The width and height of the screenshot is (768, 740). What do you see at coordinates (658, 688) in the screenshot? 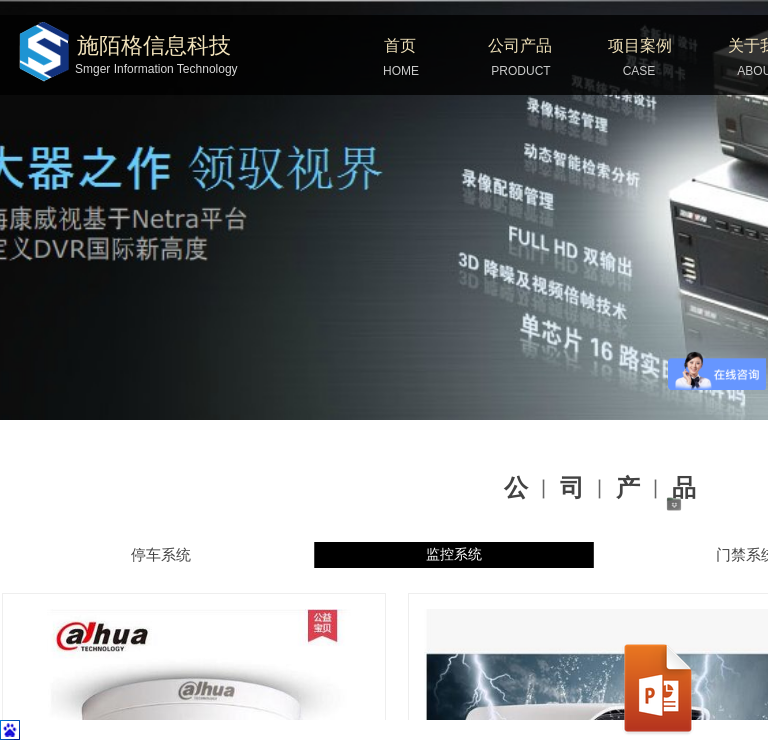
I see `powerpoint template file with macros enabled` at bounding box center [658, 688].